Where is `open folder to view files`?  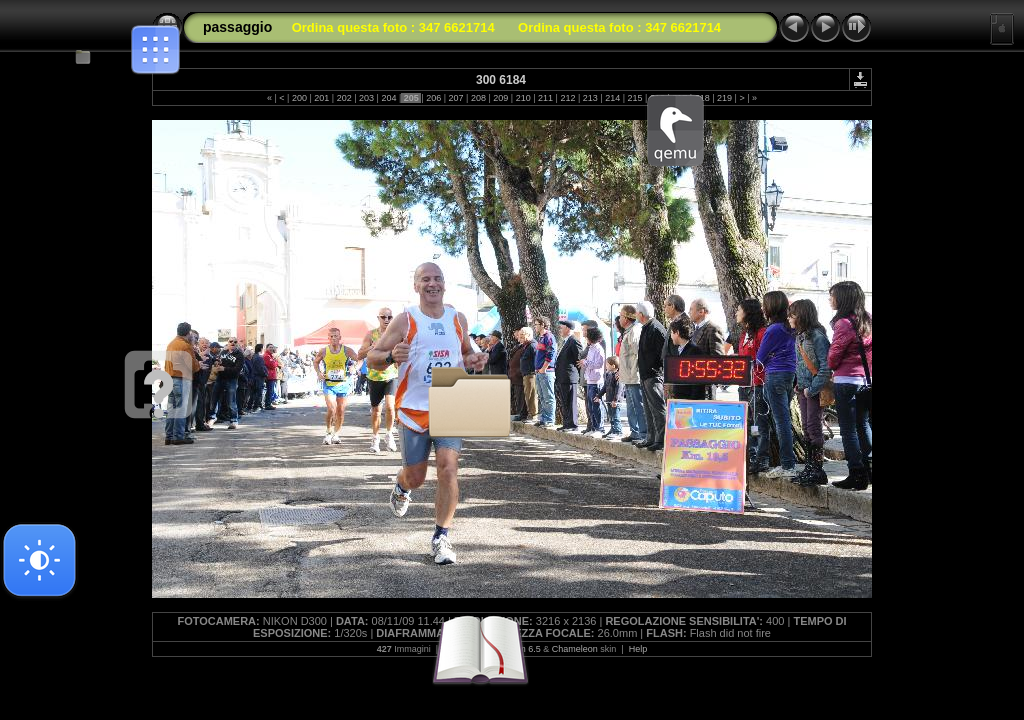
open folder to view files is located at coordinates (469, 406).